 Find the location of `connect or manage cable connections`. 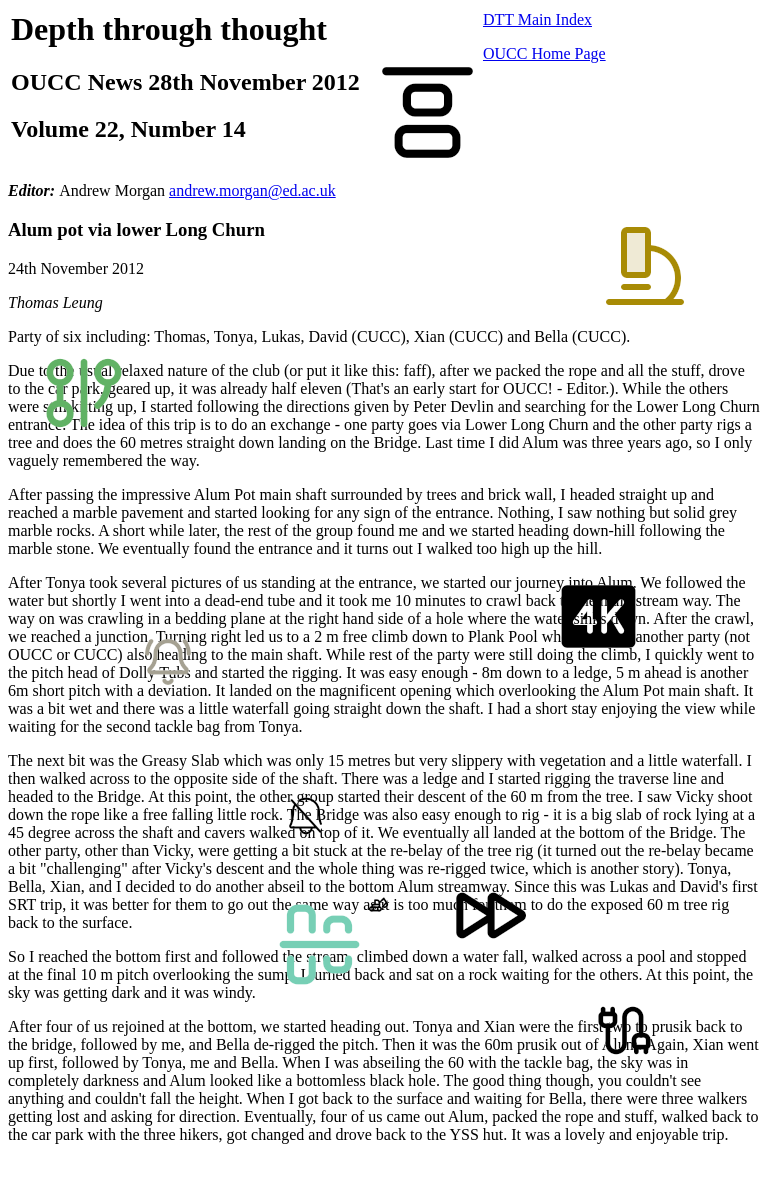

connect or manage cable connections is located at coordinates (624, 1030).